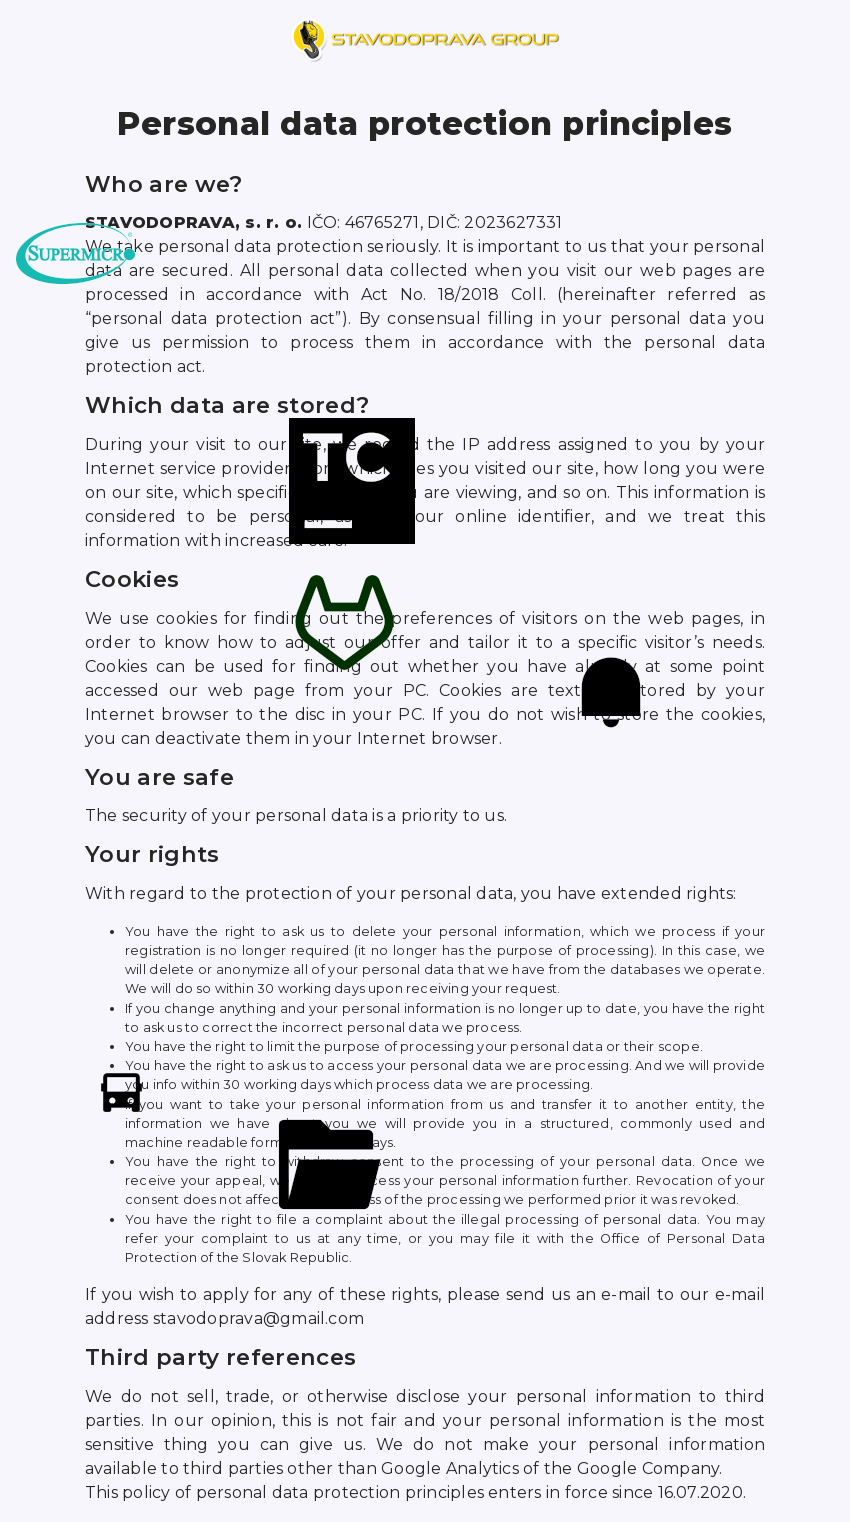 This screenshot has height=1522, width=850. Describe the element at coordinates (328, 1164) in the screenshot. I see `open folder to view contents` at that location.